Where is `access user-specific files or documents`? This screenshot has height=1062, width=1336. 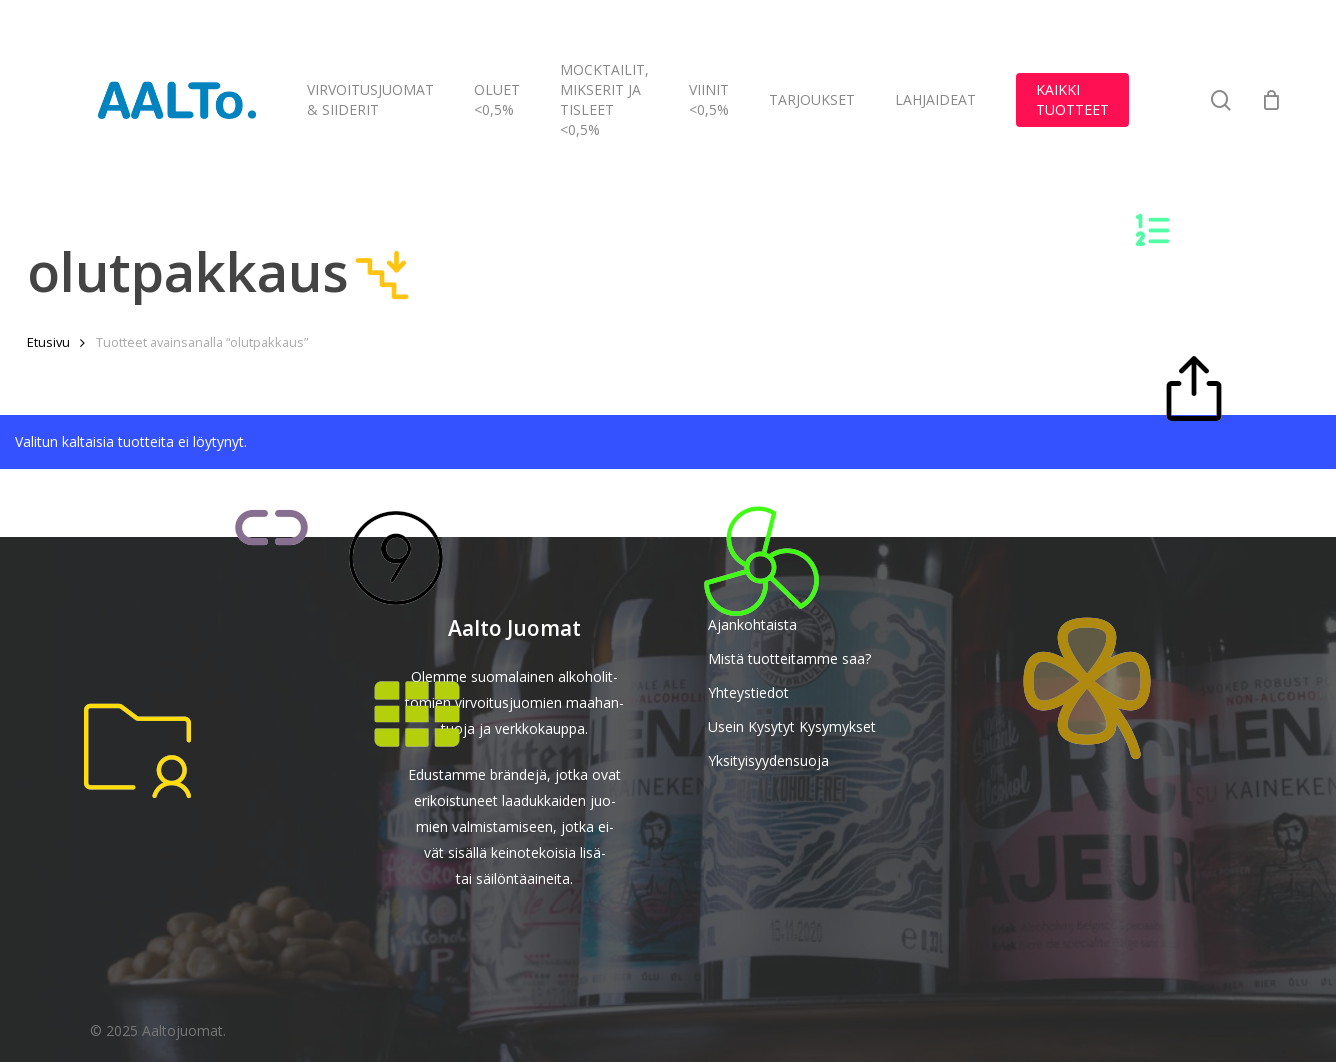 access user-specific files or documents is located at coordinates (137, 744).